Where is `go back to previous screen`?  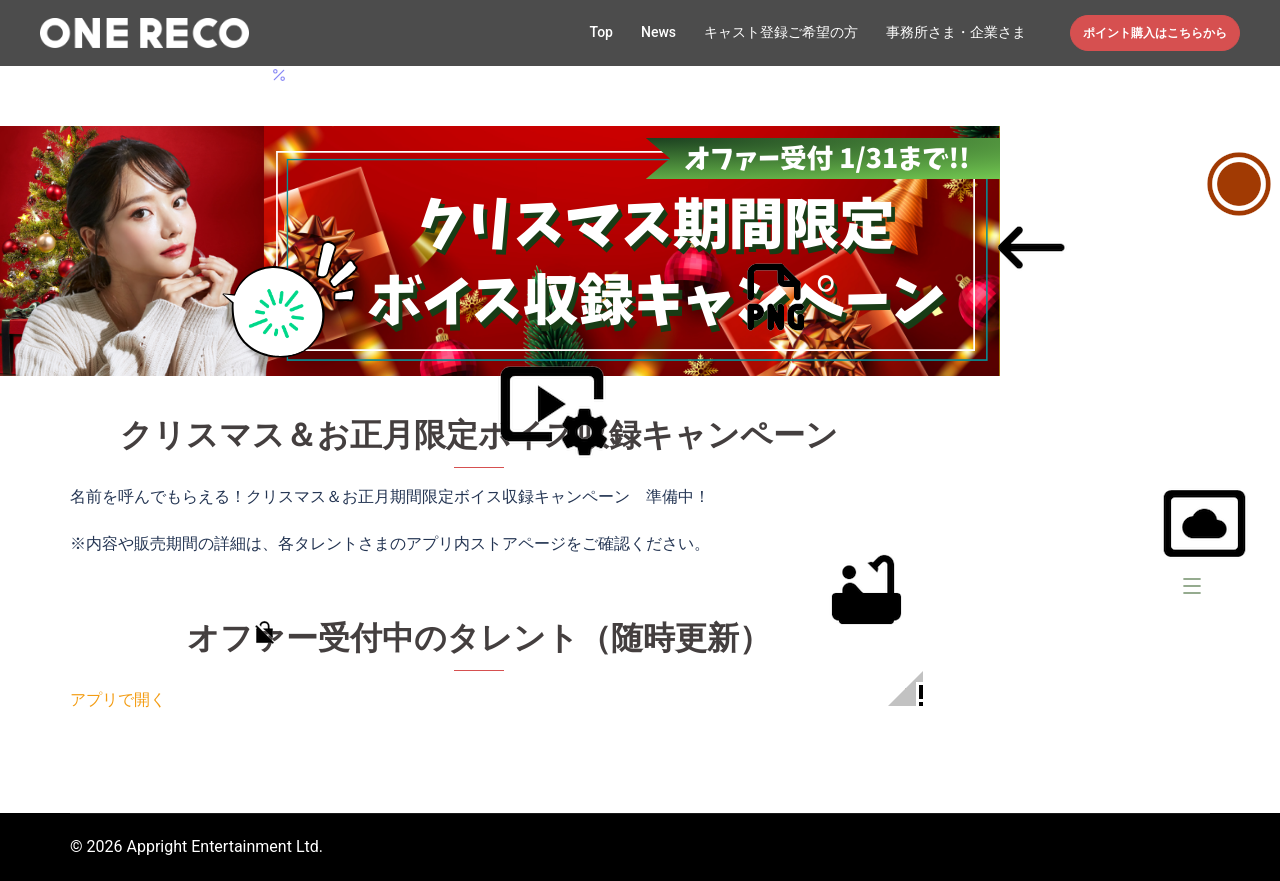 go back to previous screen is located at coordinates (1030, 247).